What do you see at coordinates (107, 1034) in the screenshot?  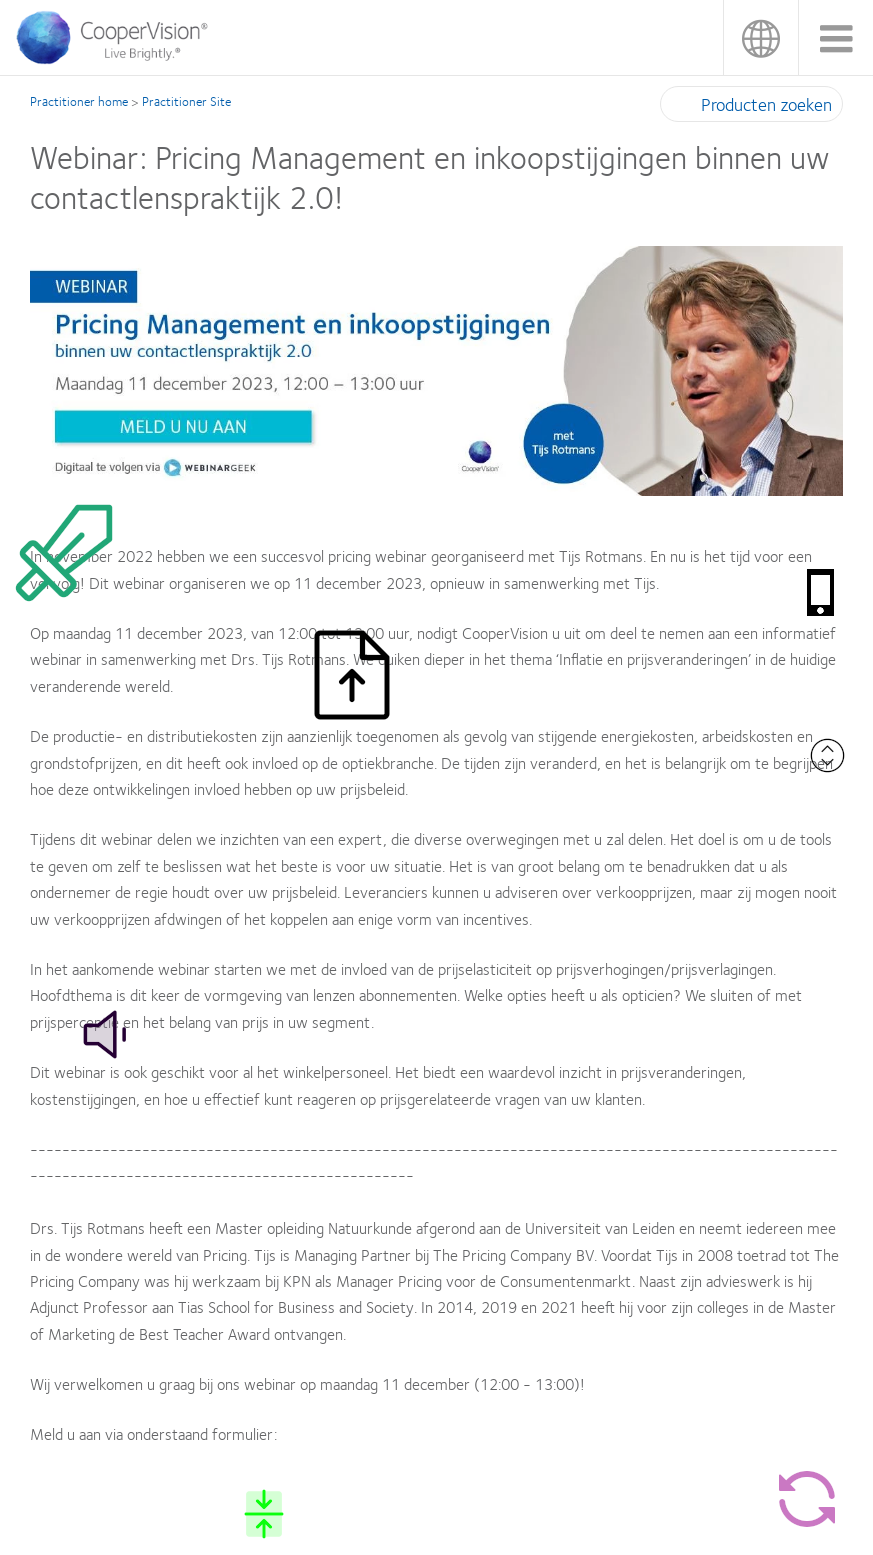 I see `audio playing at low volume` at bounding box center [107, 1034].